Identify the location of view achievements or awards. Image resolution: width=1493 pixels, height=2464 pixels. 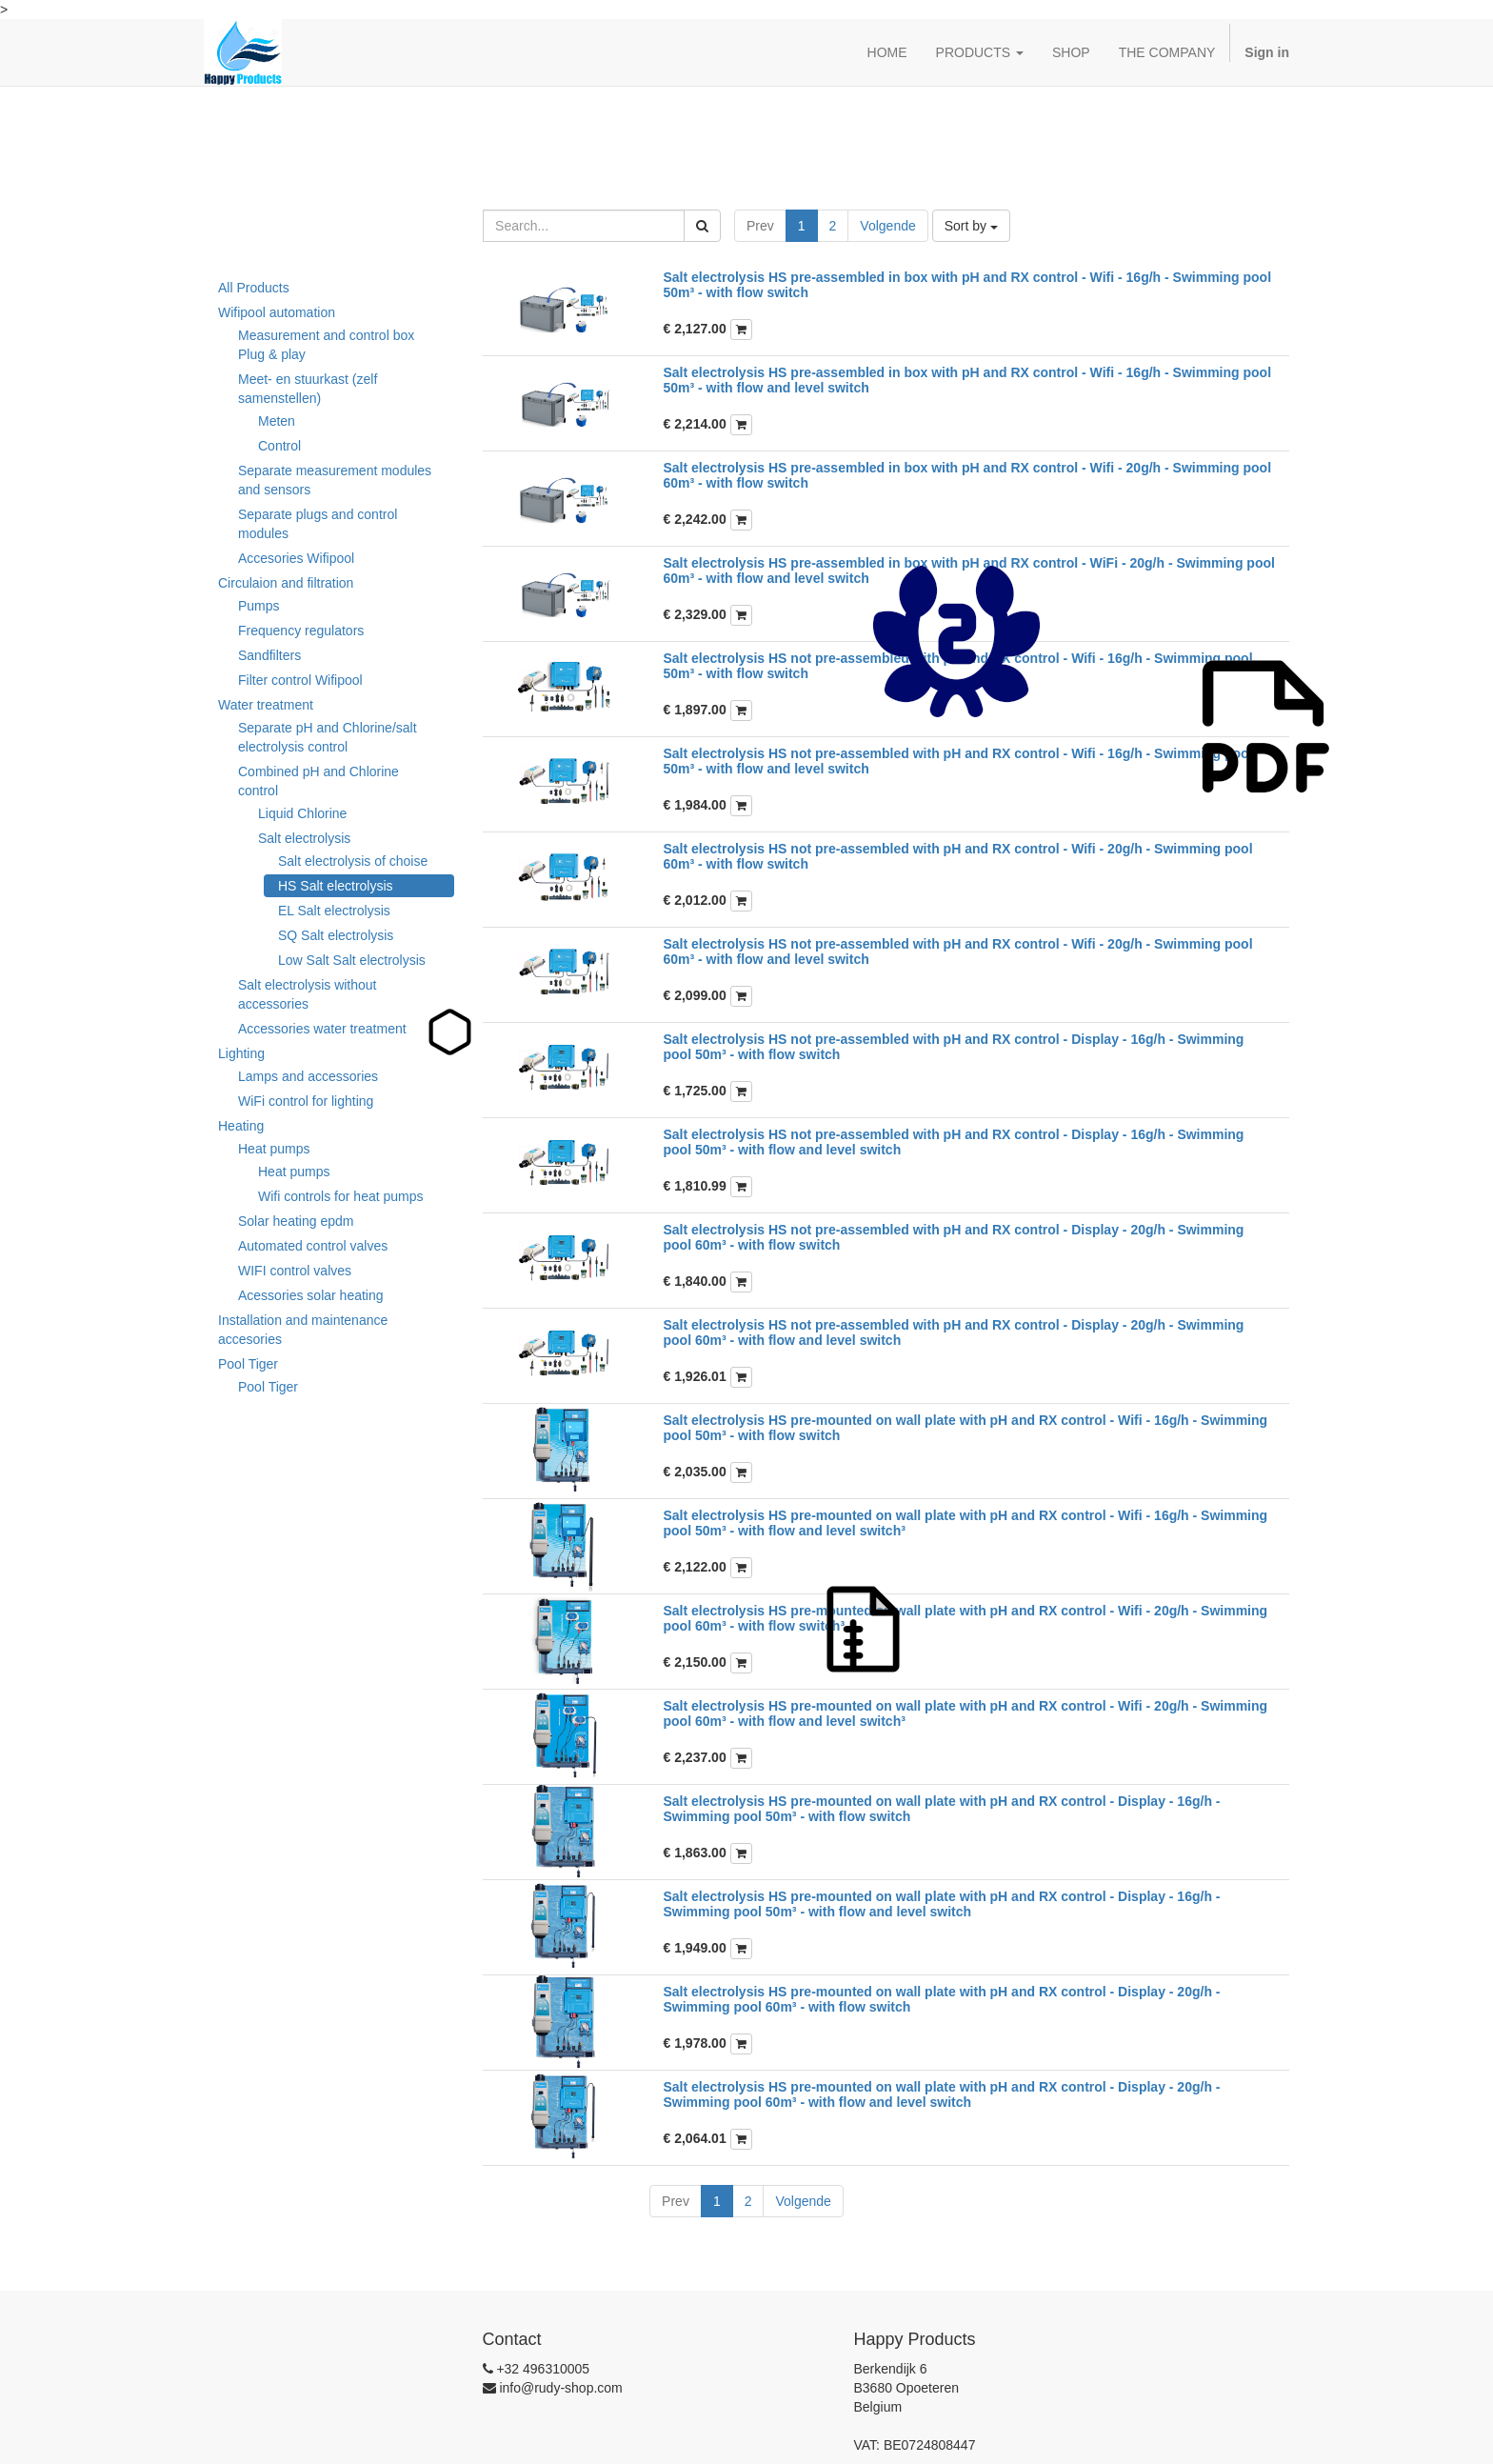
(956, 641).